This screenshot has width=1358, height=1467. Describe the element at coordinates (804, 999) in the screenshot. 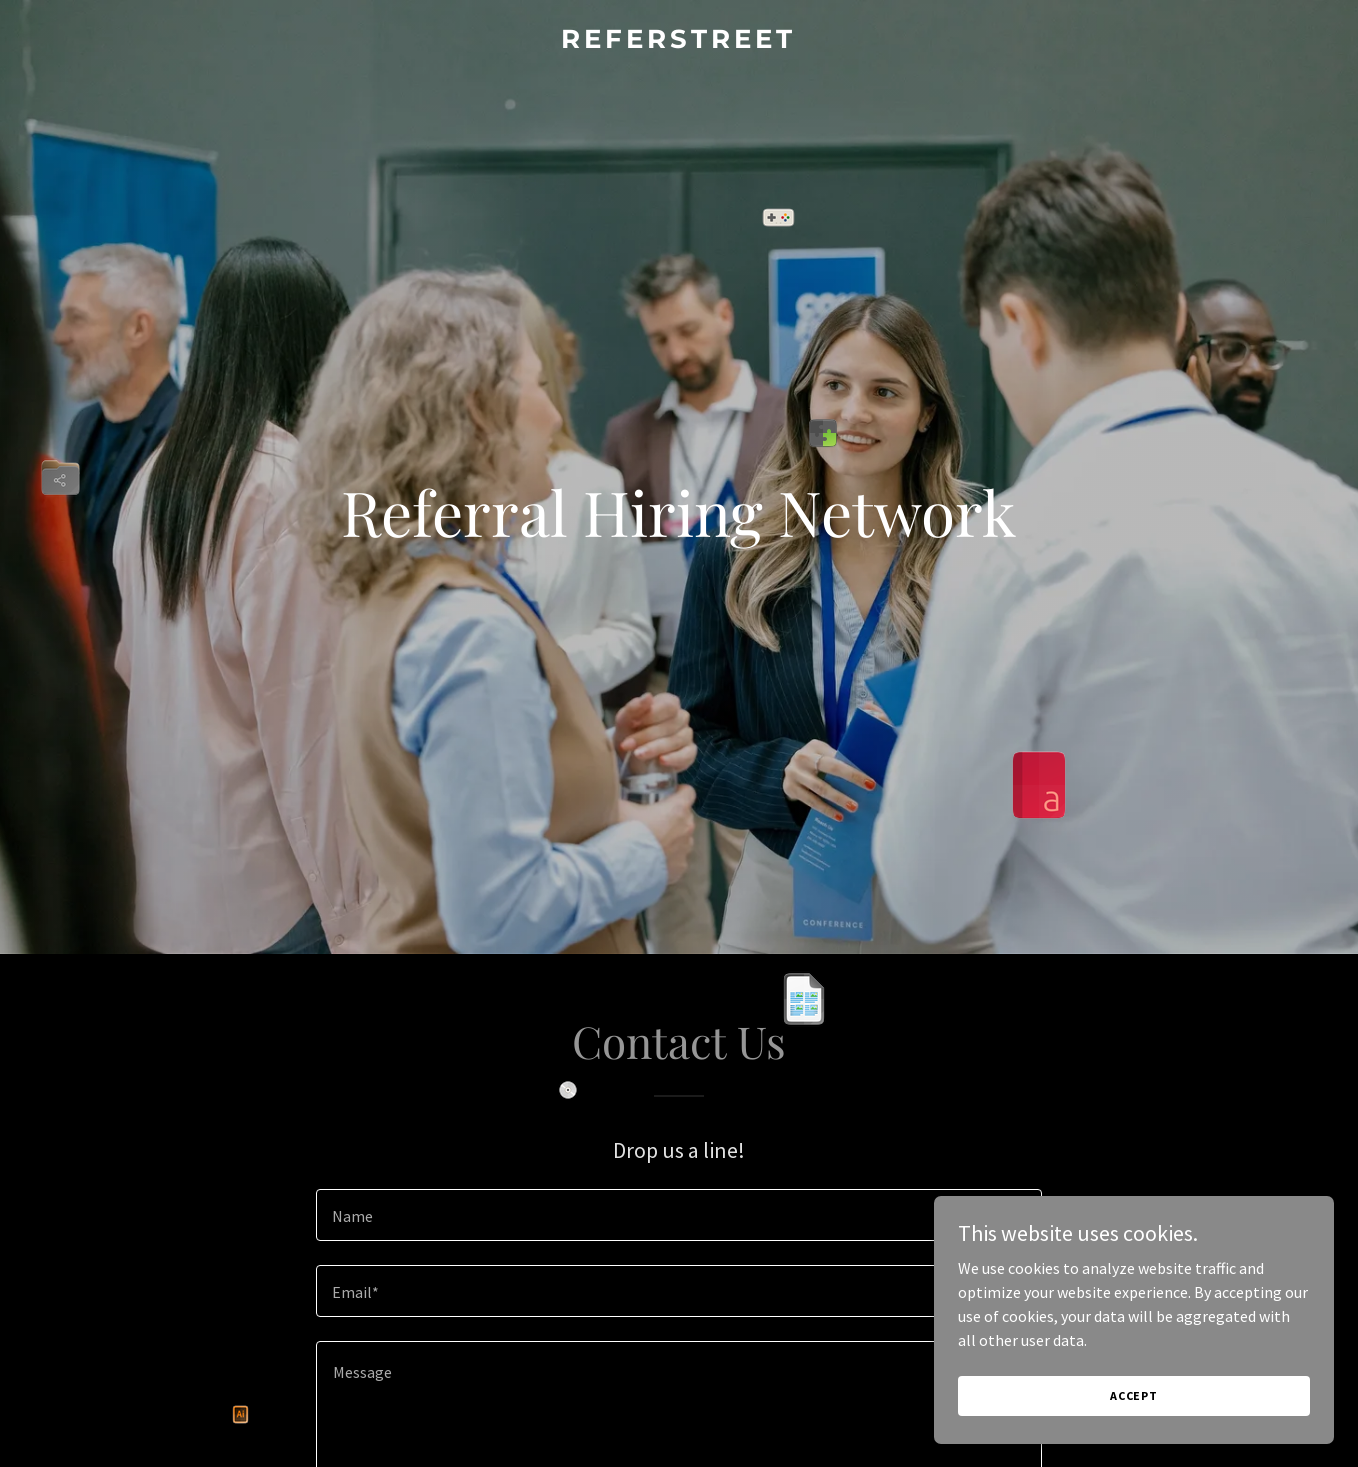

I see `open an opendocument master document file` at that location.